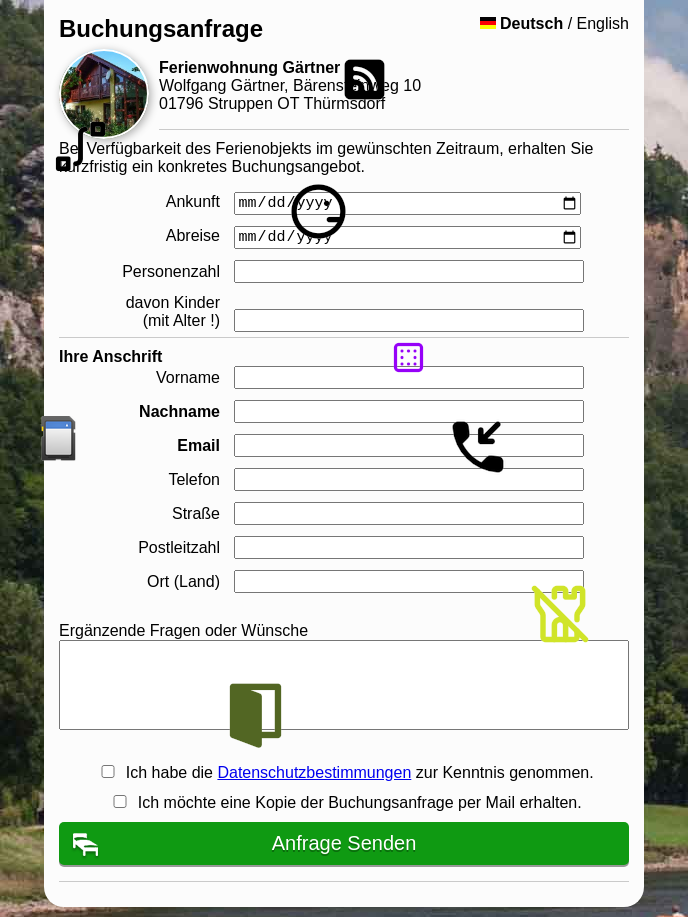  What do you see at coordinates (560, 614) in the screenshot?
I see `indicates tower or signal is offline` at bounding box center [560, 614].